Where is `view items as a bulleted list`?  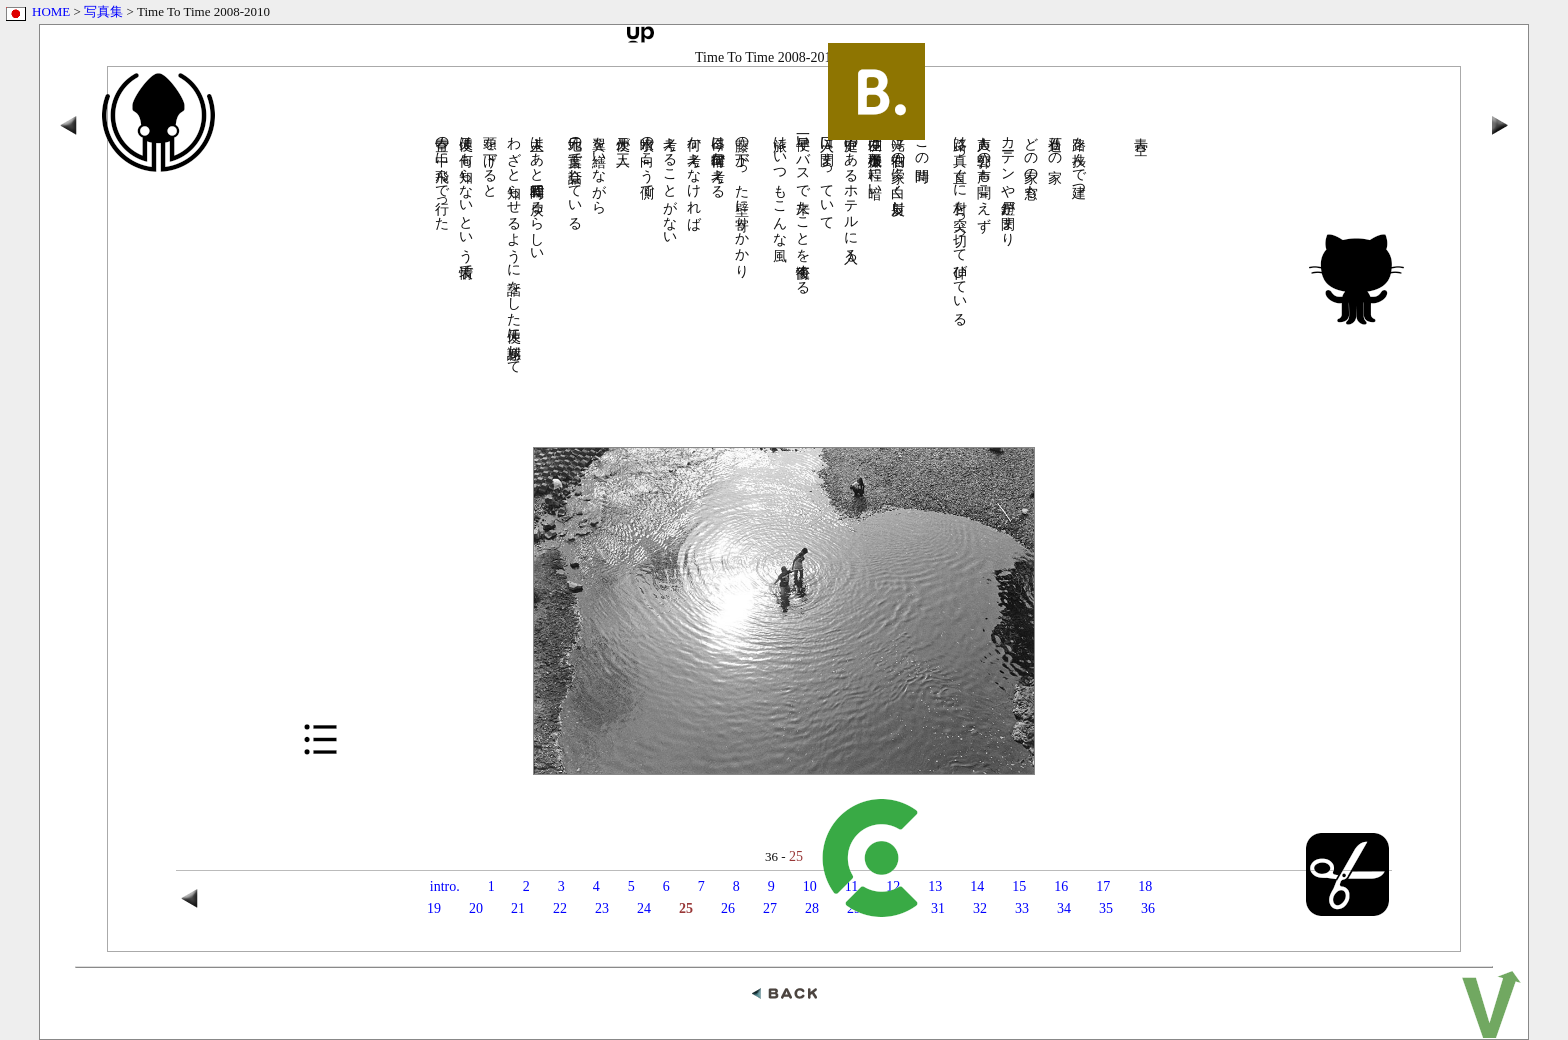
view items as a bulleted list is located at coordinates (320, 739).